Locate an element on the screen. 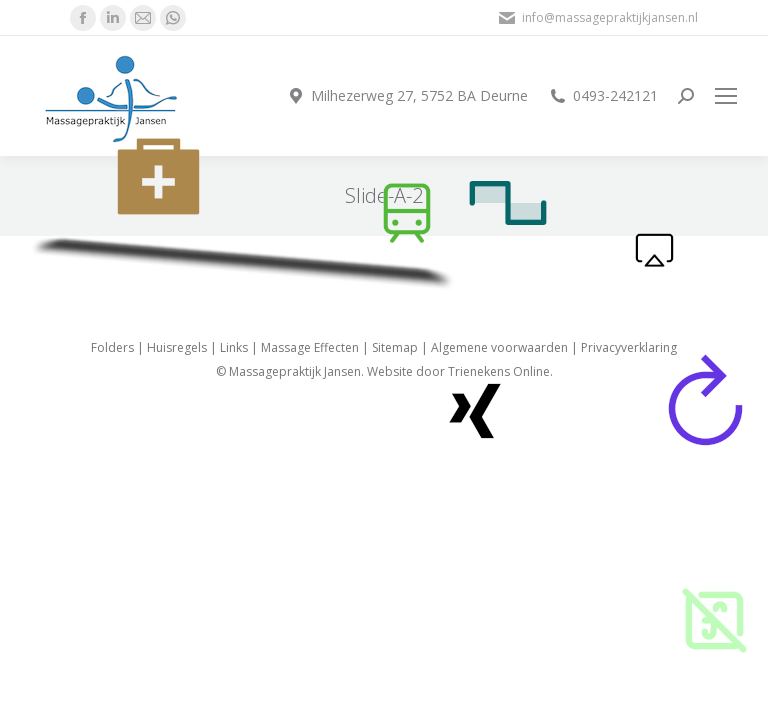 This screenshot has height=720, width=768. stream content to an external display is located at coordinates (654, 249).